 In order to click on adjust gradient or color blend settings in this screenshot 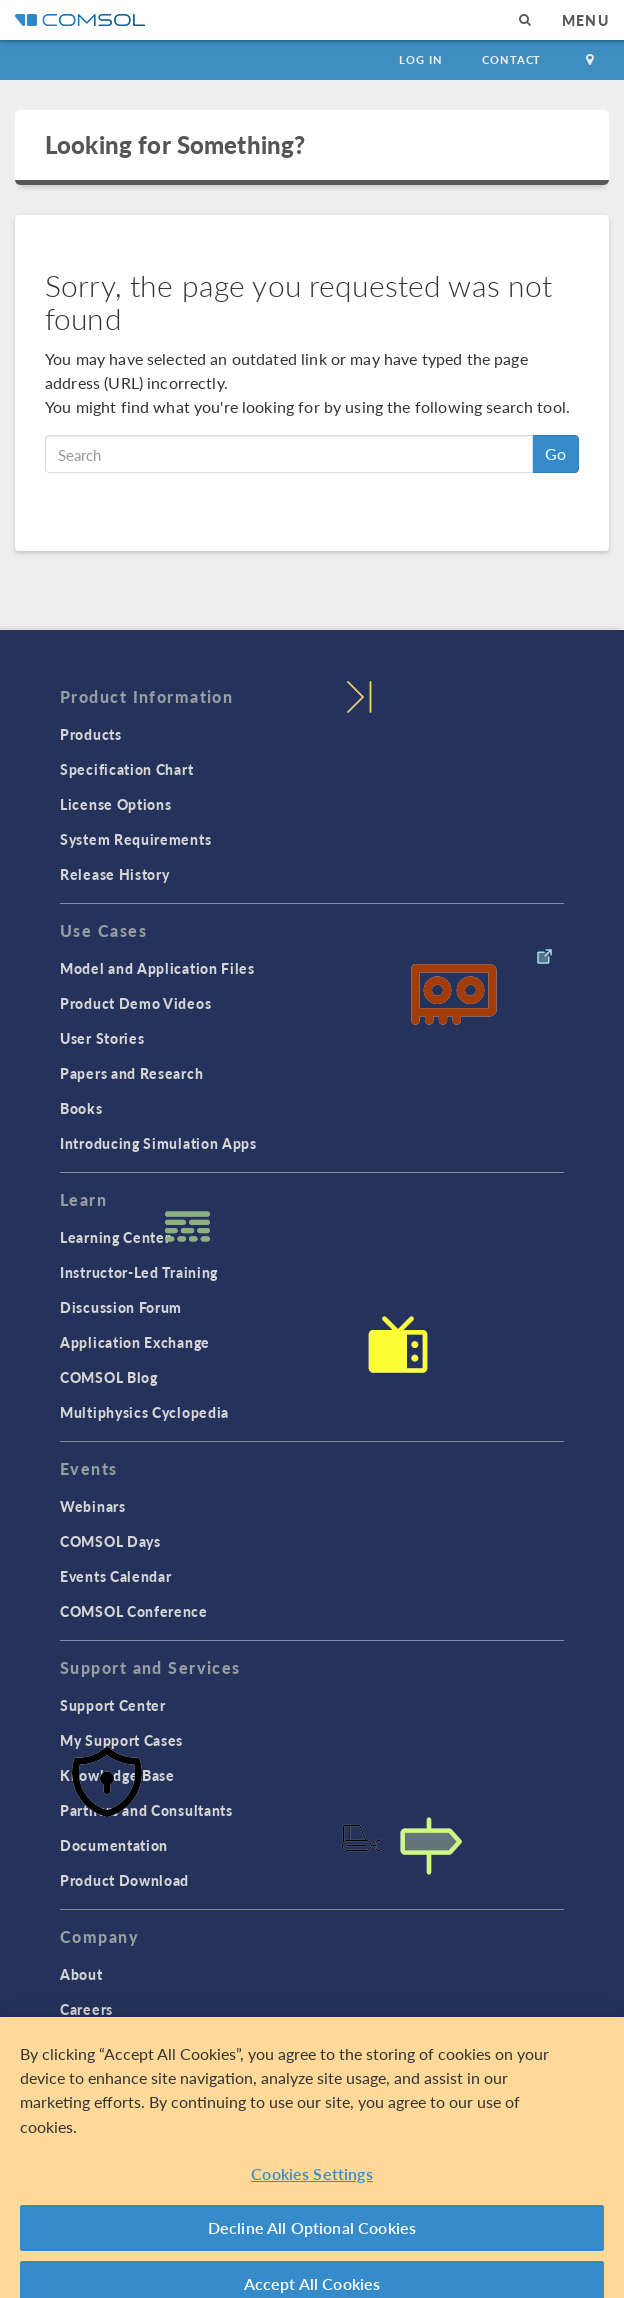, I will do `click(187, 1226)`.